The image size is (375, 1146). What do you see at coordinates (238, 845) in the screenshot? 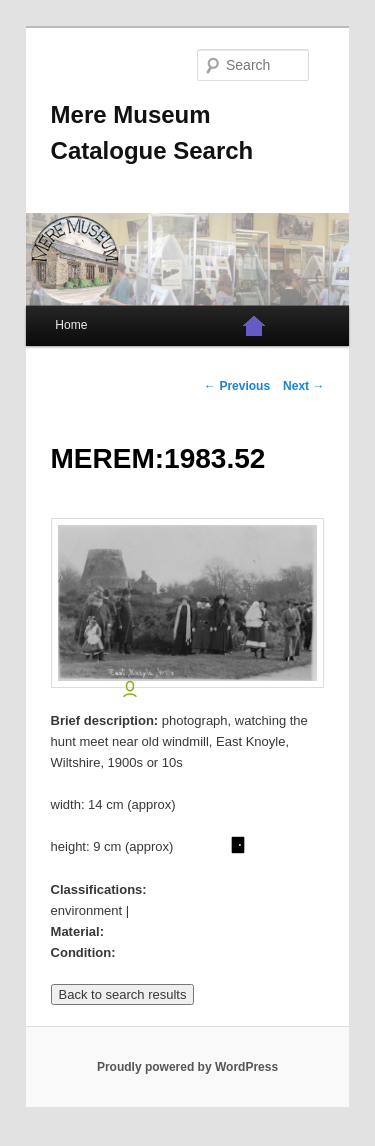
I see `exit or log out of the application` at bounding box center [238, 845].